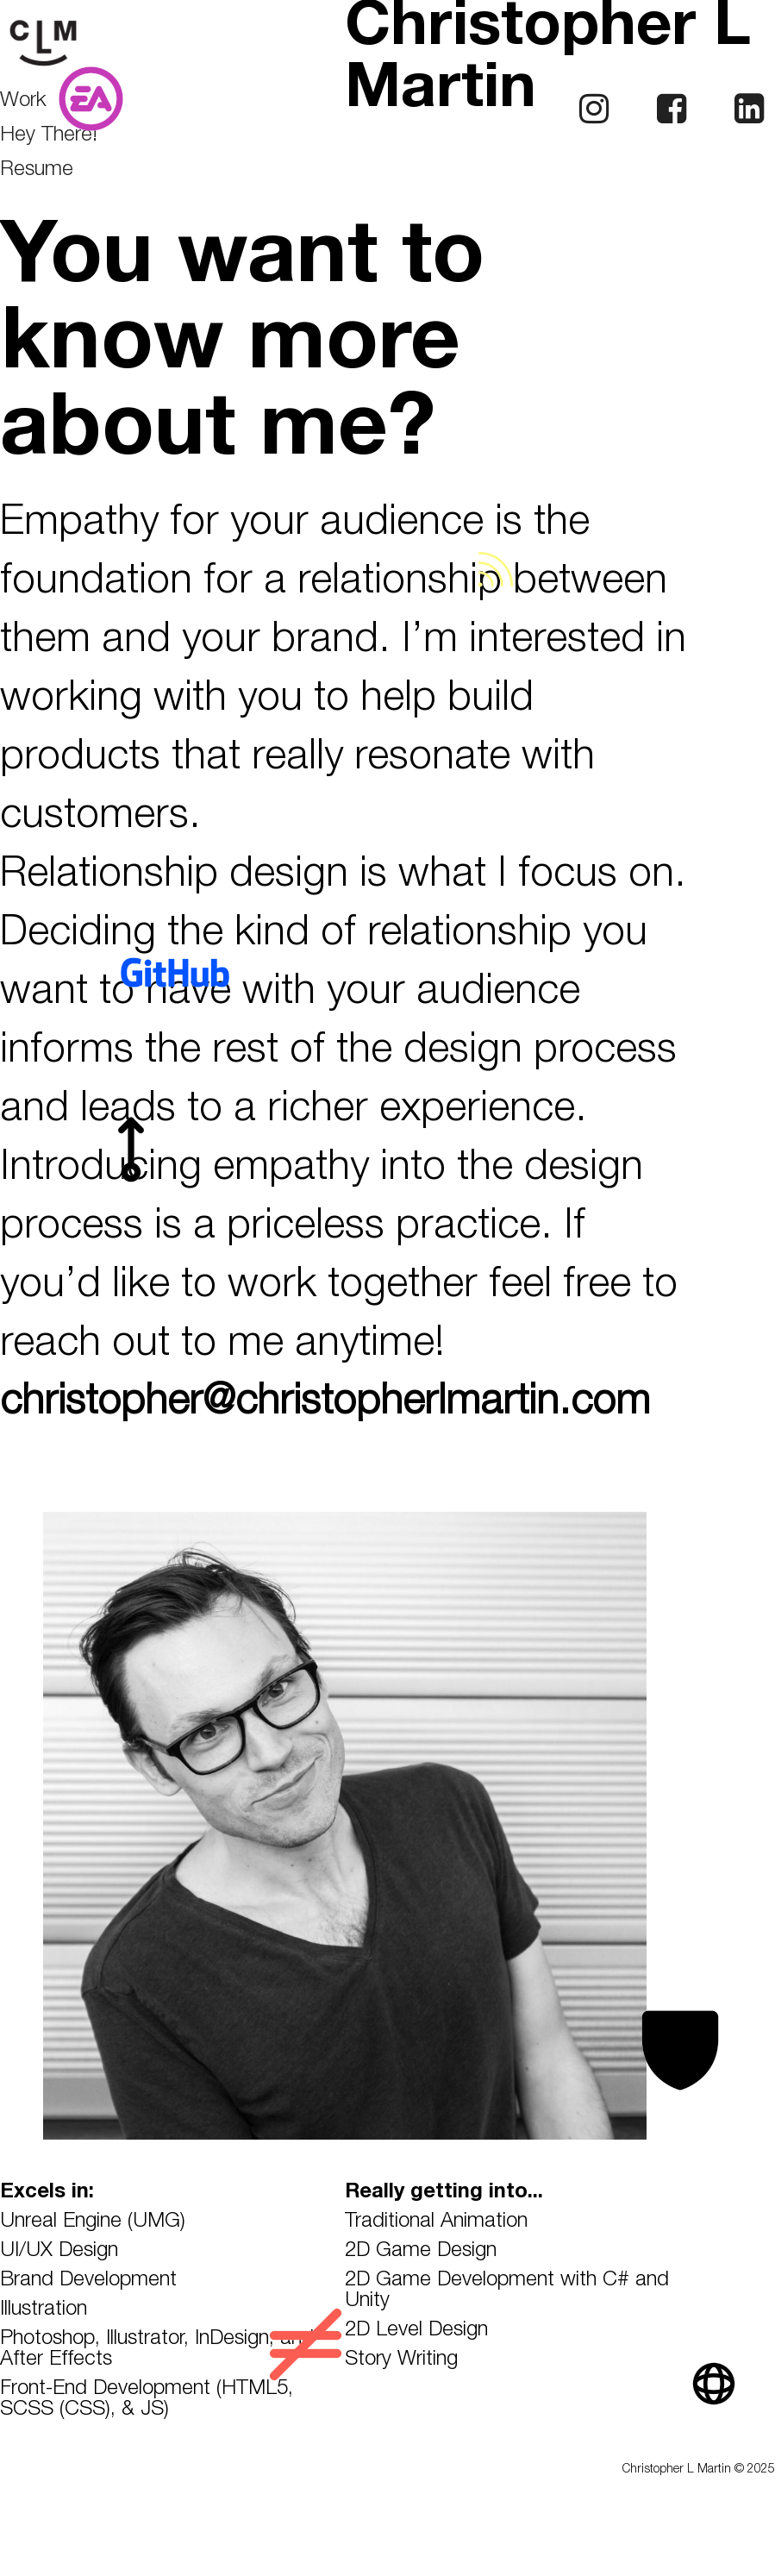  What do you see at coordinates (714, 2384) in the screenshot?
I see `view 360-degree panorama` at bounding box center [714, 2384].